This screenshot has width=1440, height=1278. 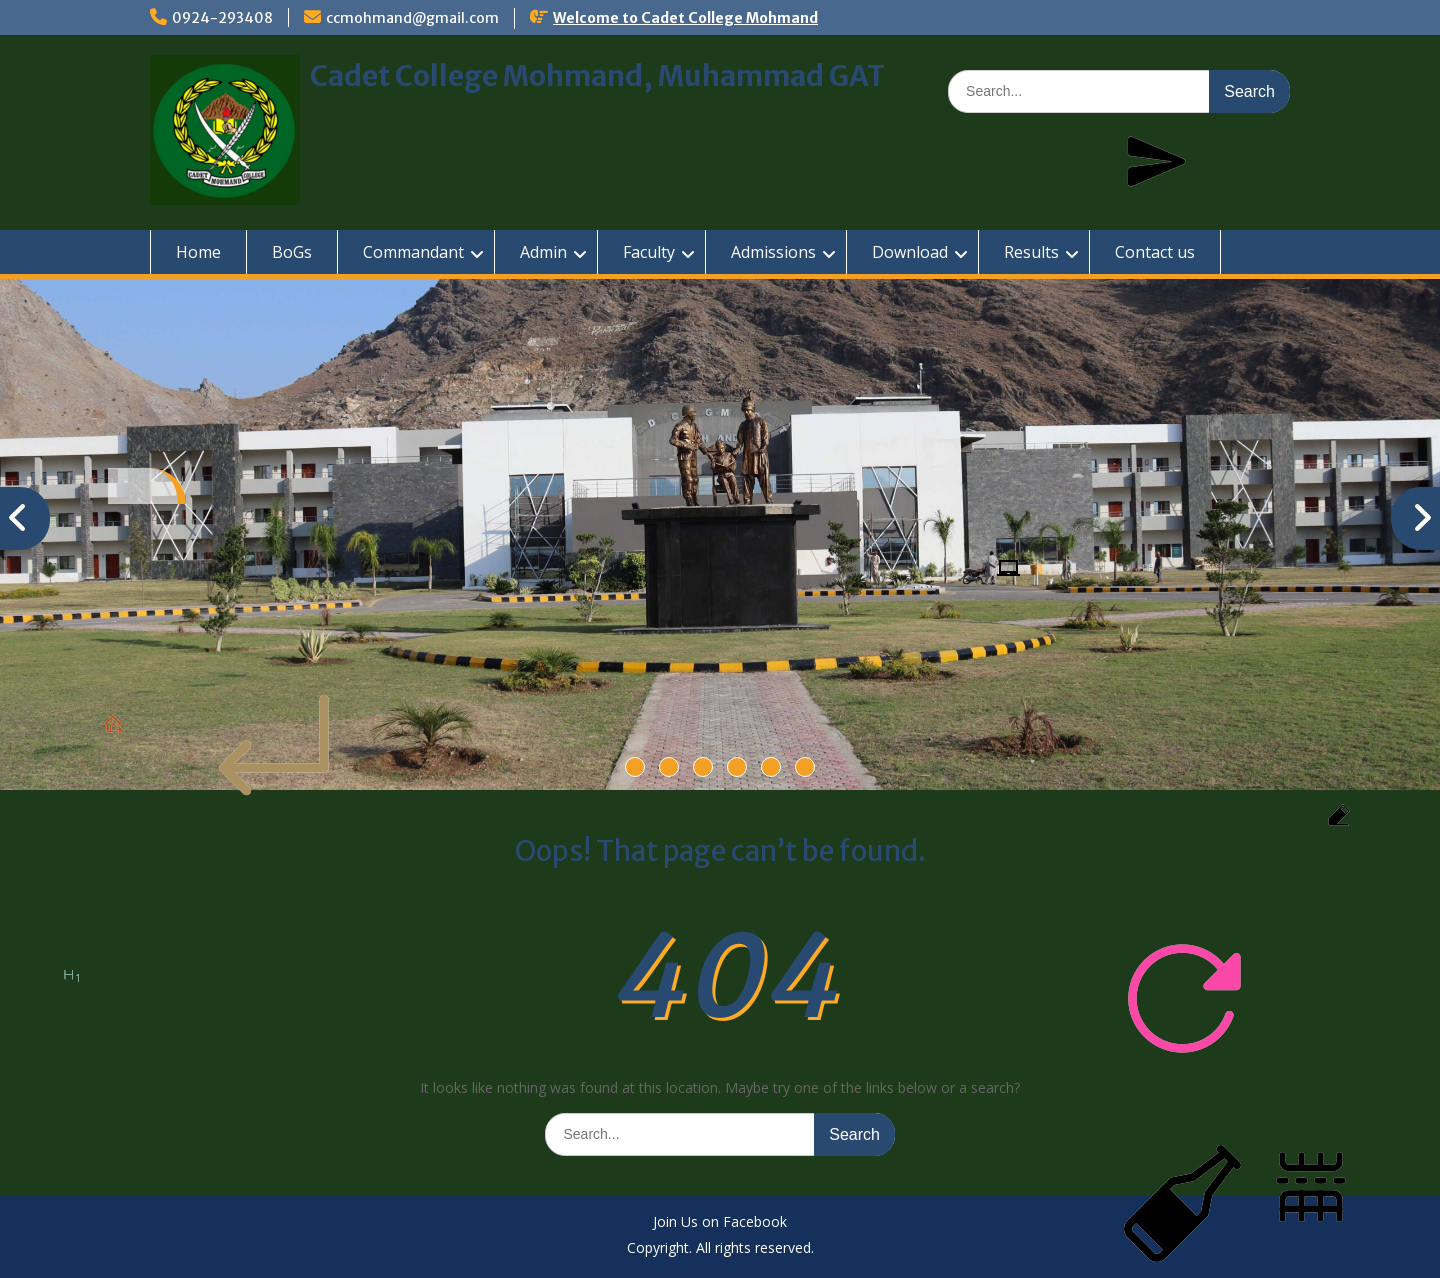 I want to click on return or go back to previous item, so click(x=274, y=745).